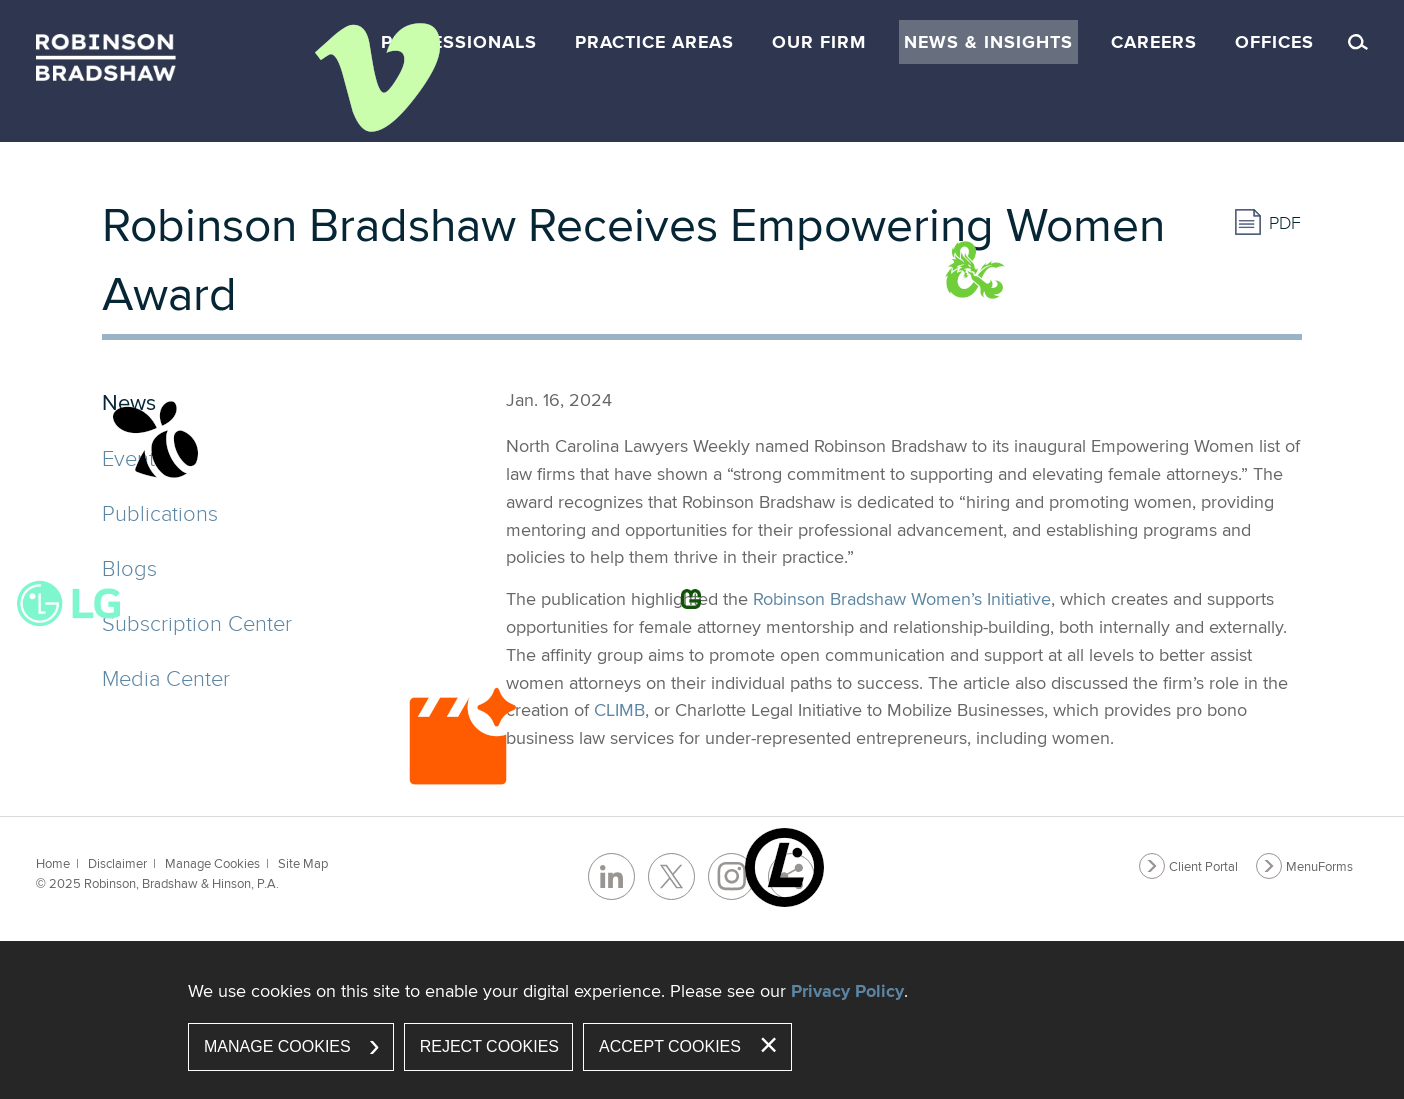  I want to click on linux professional institute logo, so click(784, 867).